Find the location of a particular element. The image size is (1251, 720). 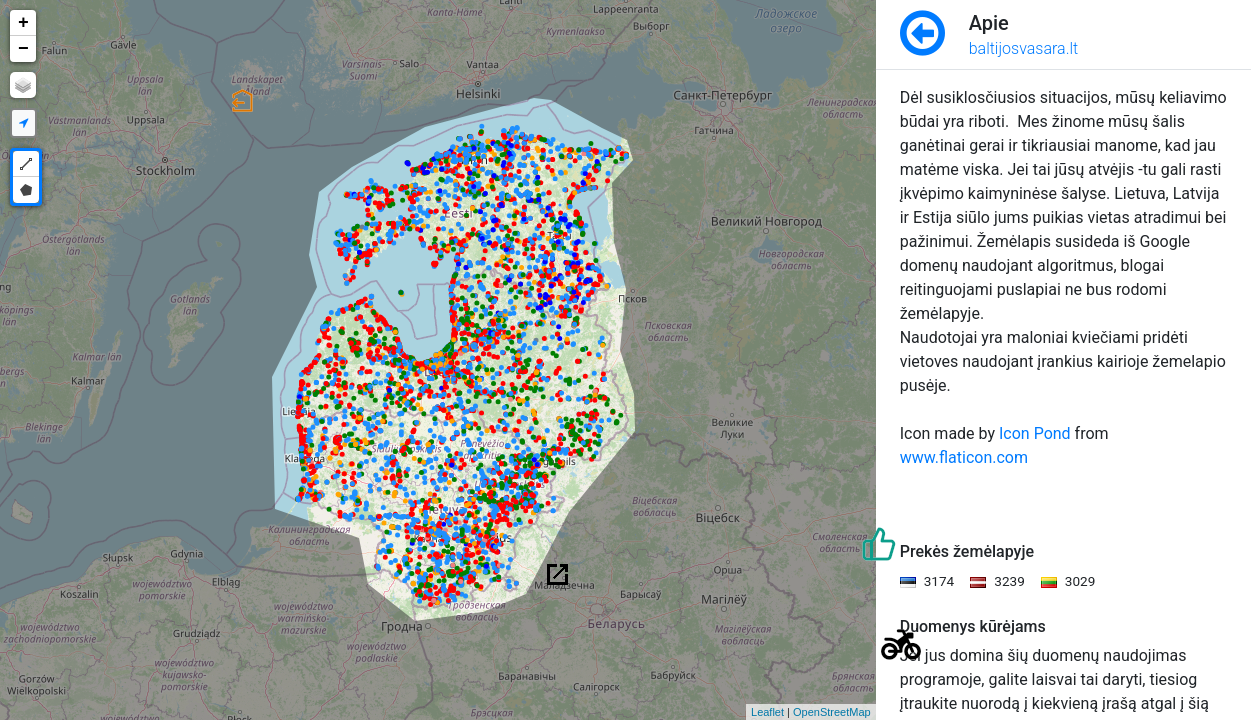

transfer data out of home storage is located at coordinates (242, 100).